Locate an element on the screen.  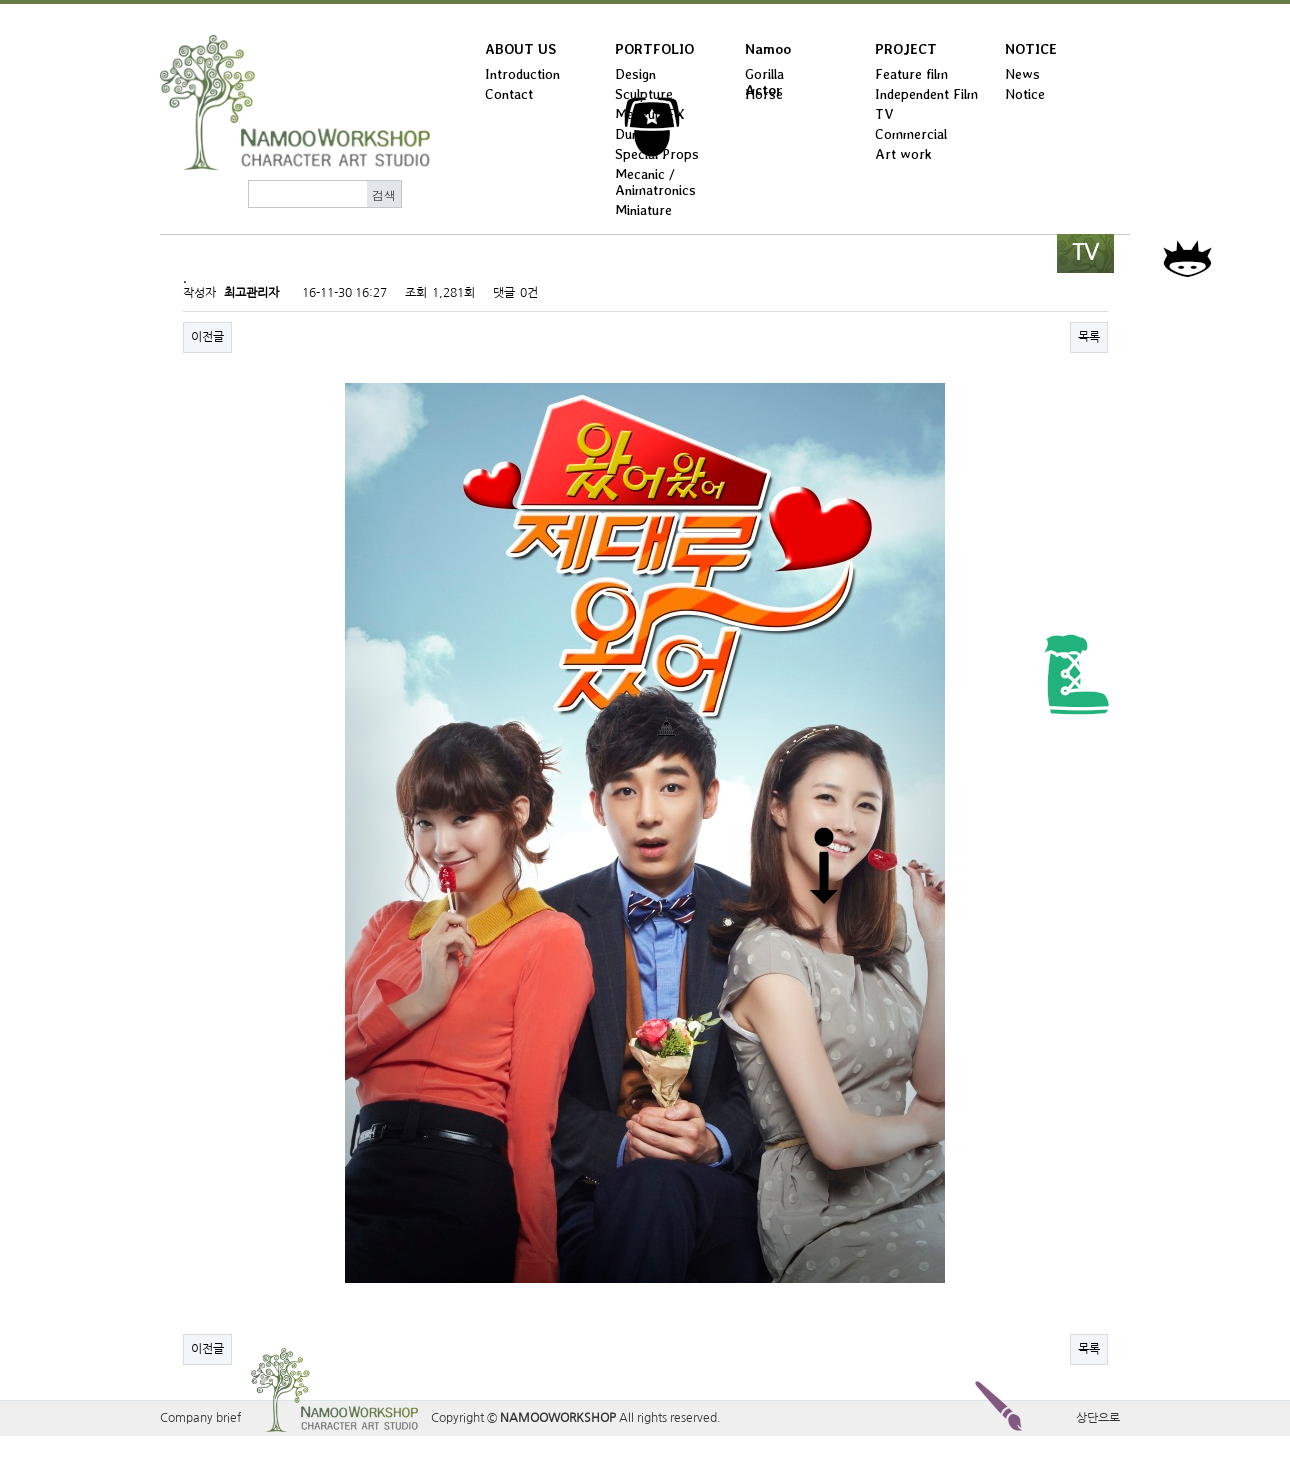
access drawing or painting tools is located at coordinates (999, 1406).